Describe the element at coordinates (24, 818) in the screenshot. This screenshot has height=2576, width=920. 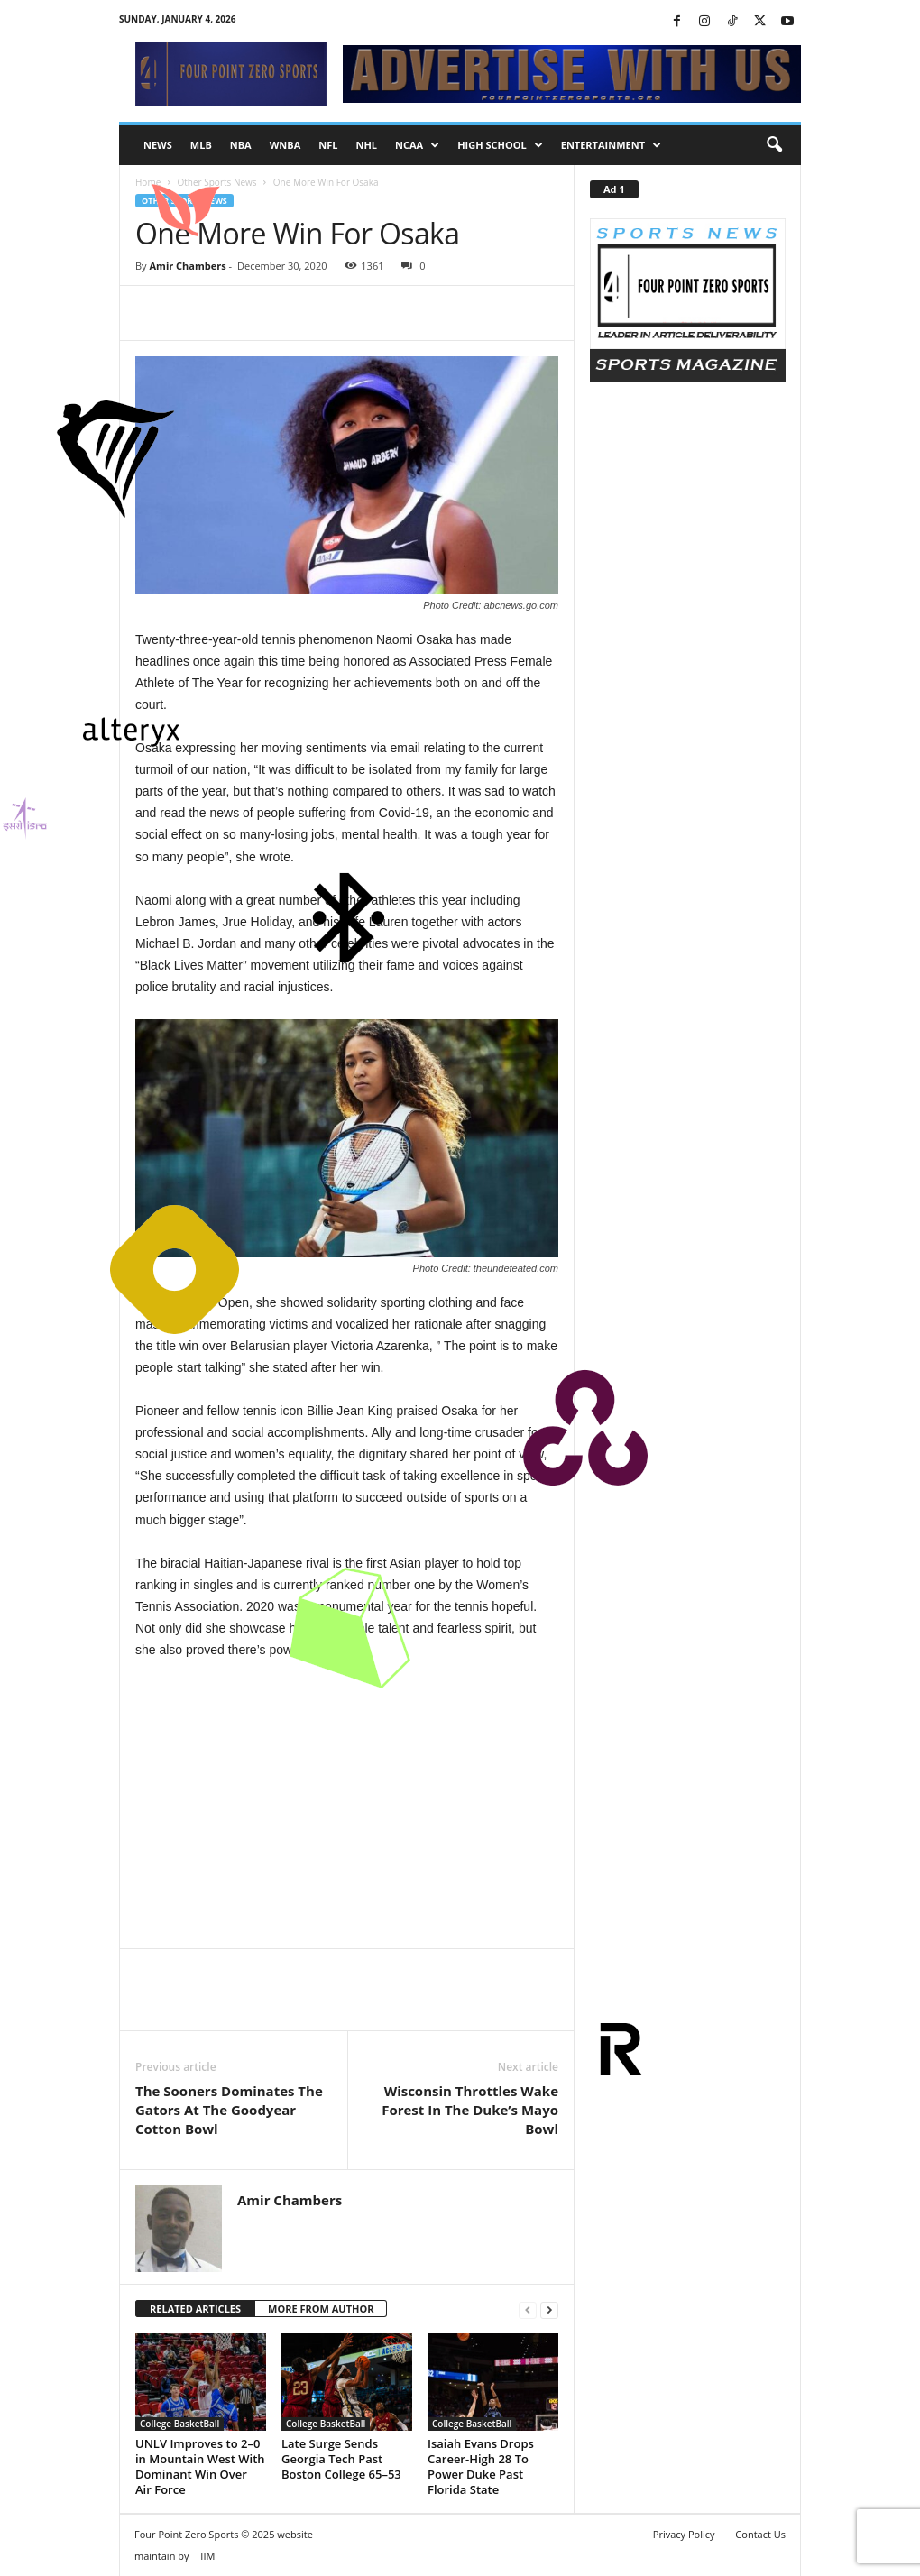
I see `link to ISRO (Indian Space Research Organisation) website` at that location.